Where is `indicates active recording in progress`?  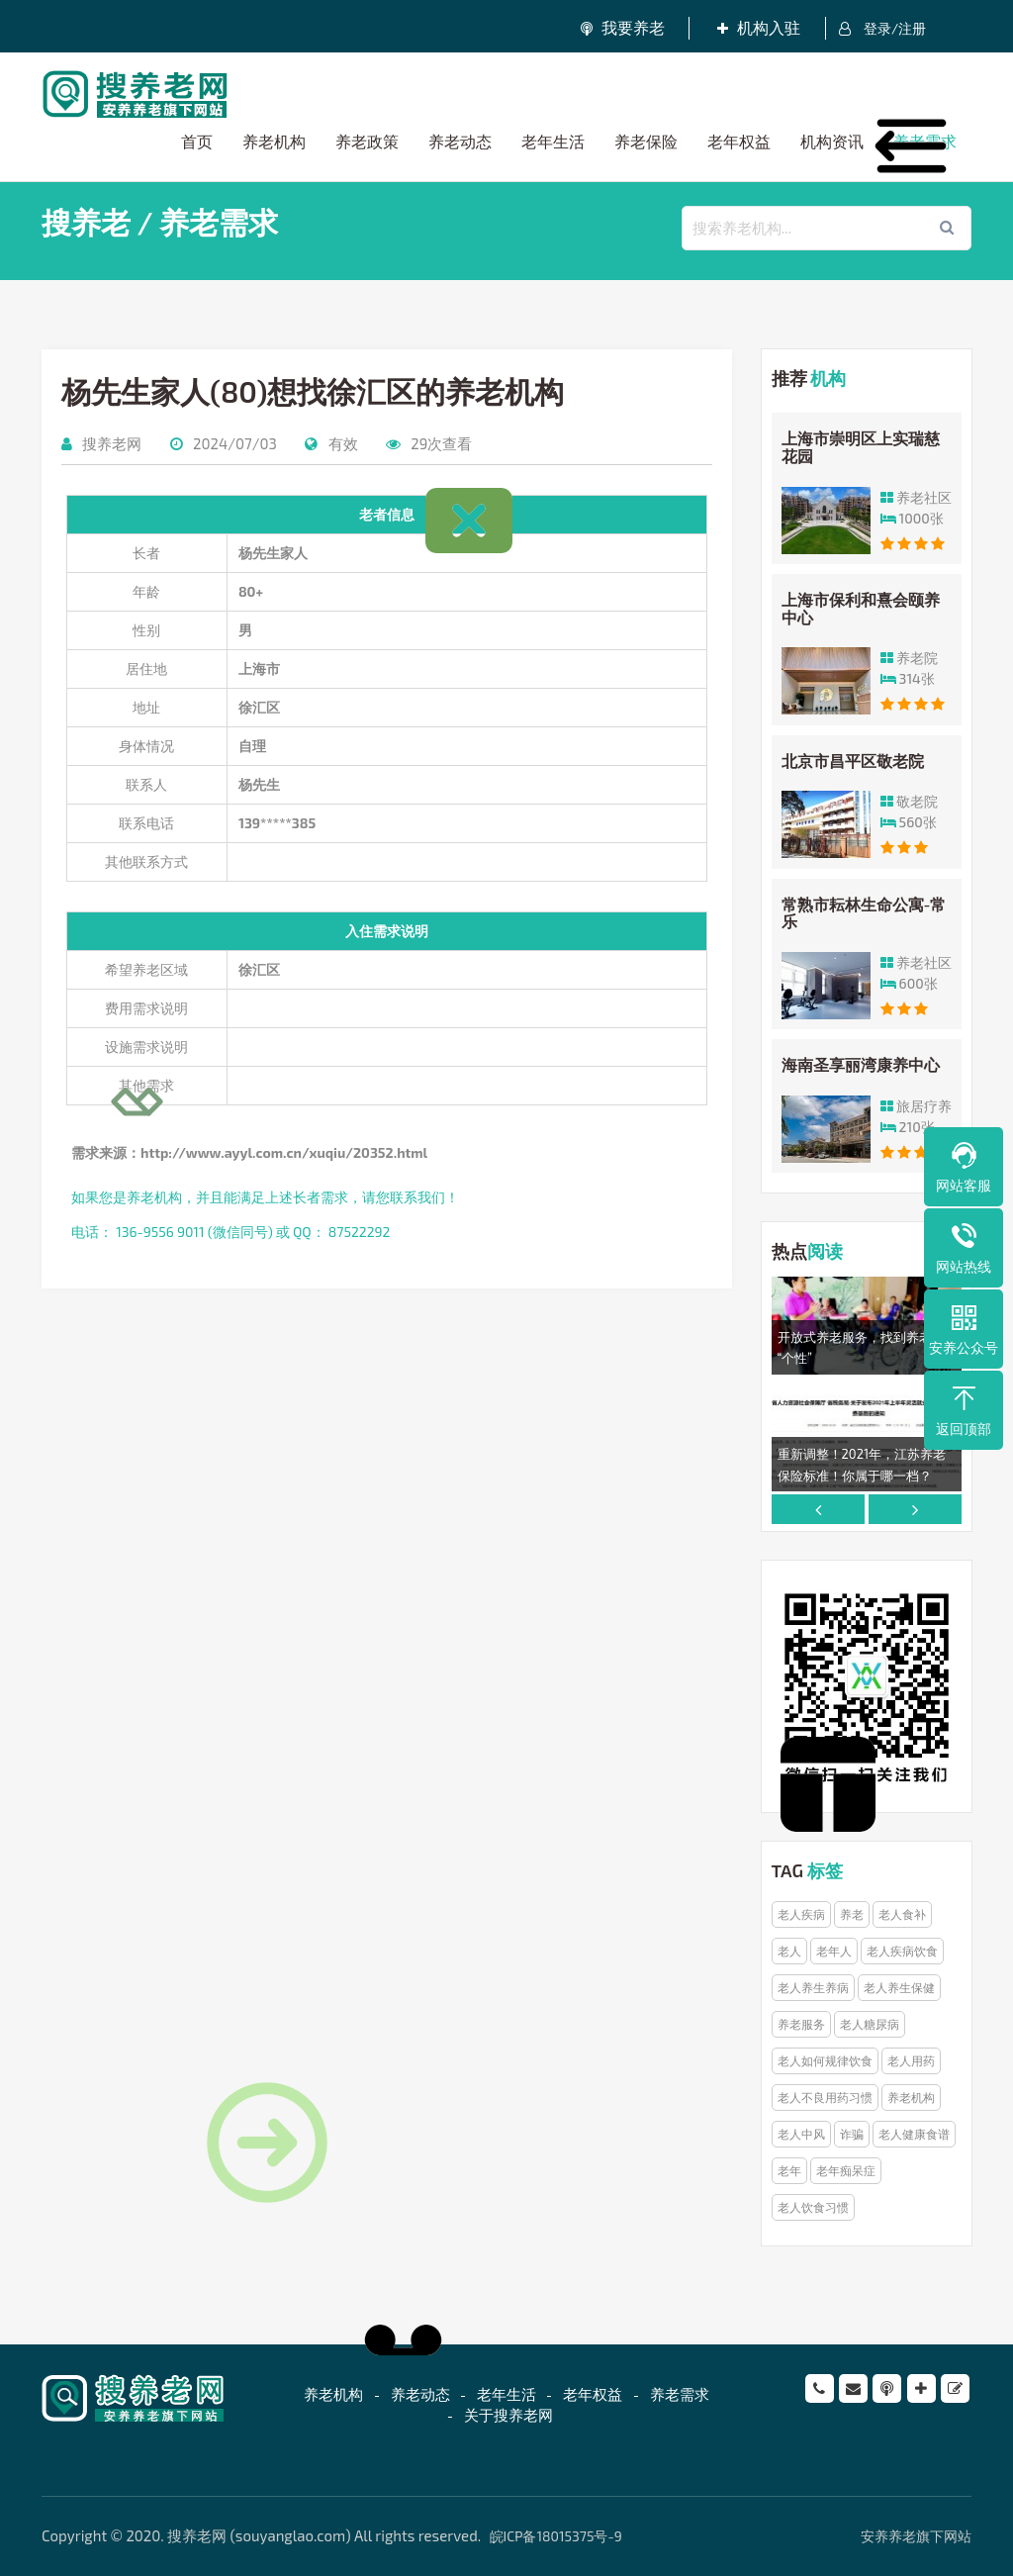 indicates active recording in progress is located at coordinates (403, 2339).